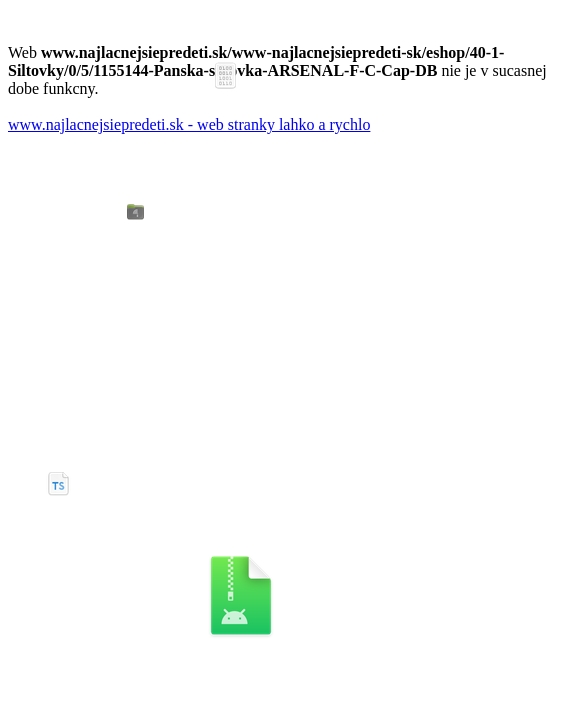  What do you see at coordinates (135, 211) in the screenshot?
I see `open insync cloud sync folder` at bounding box center [135, 211].